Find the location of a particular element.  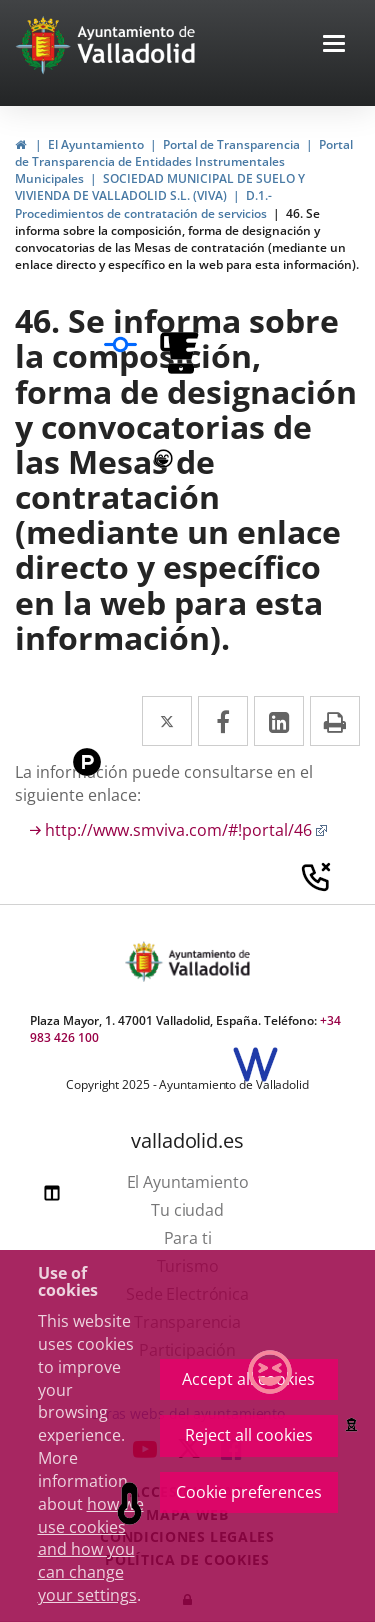

access blender 3D software is located at coordinates (181, 353).